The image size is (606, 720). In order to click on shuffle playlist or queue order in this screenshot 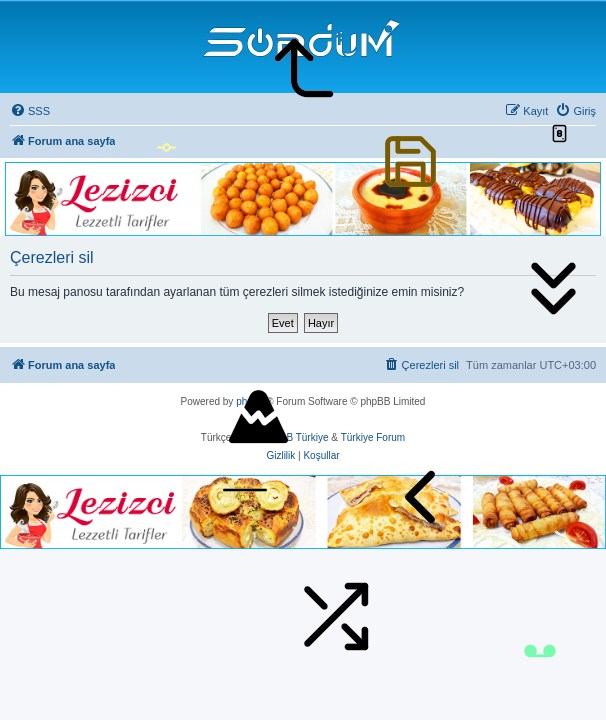, I will do `click(334, 616)`.